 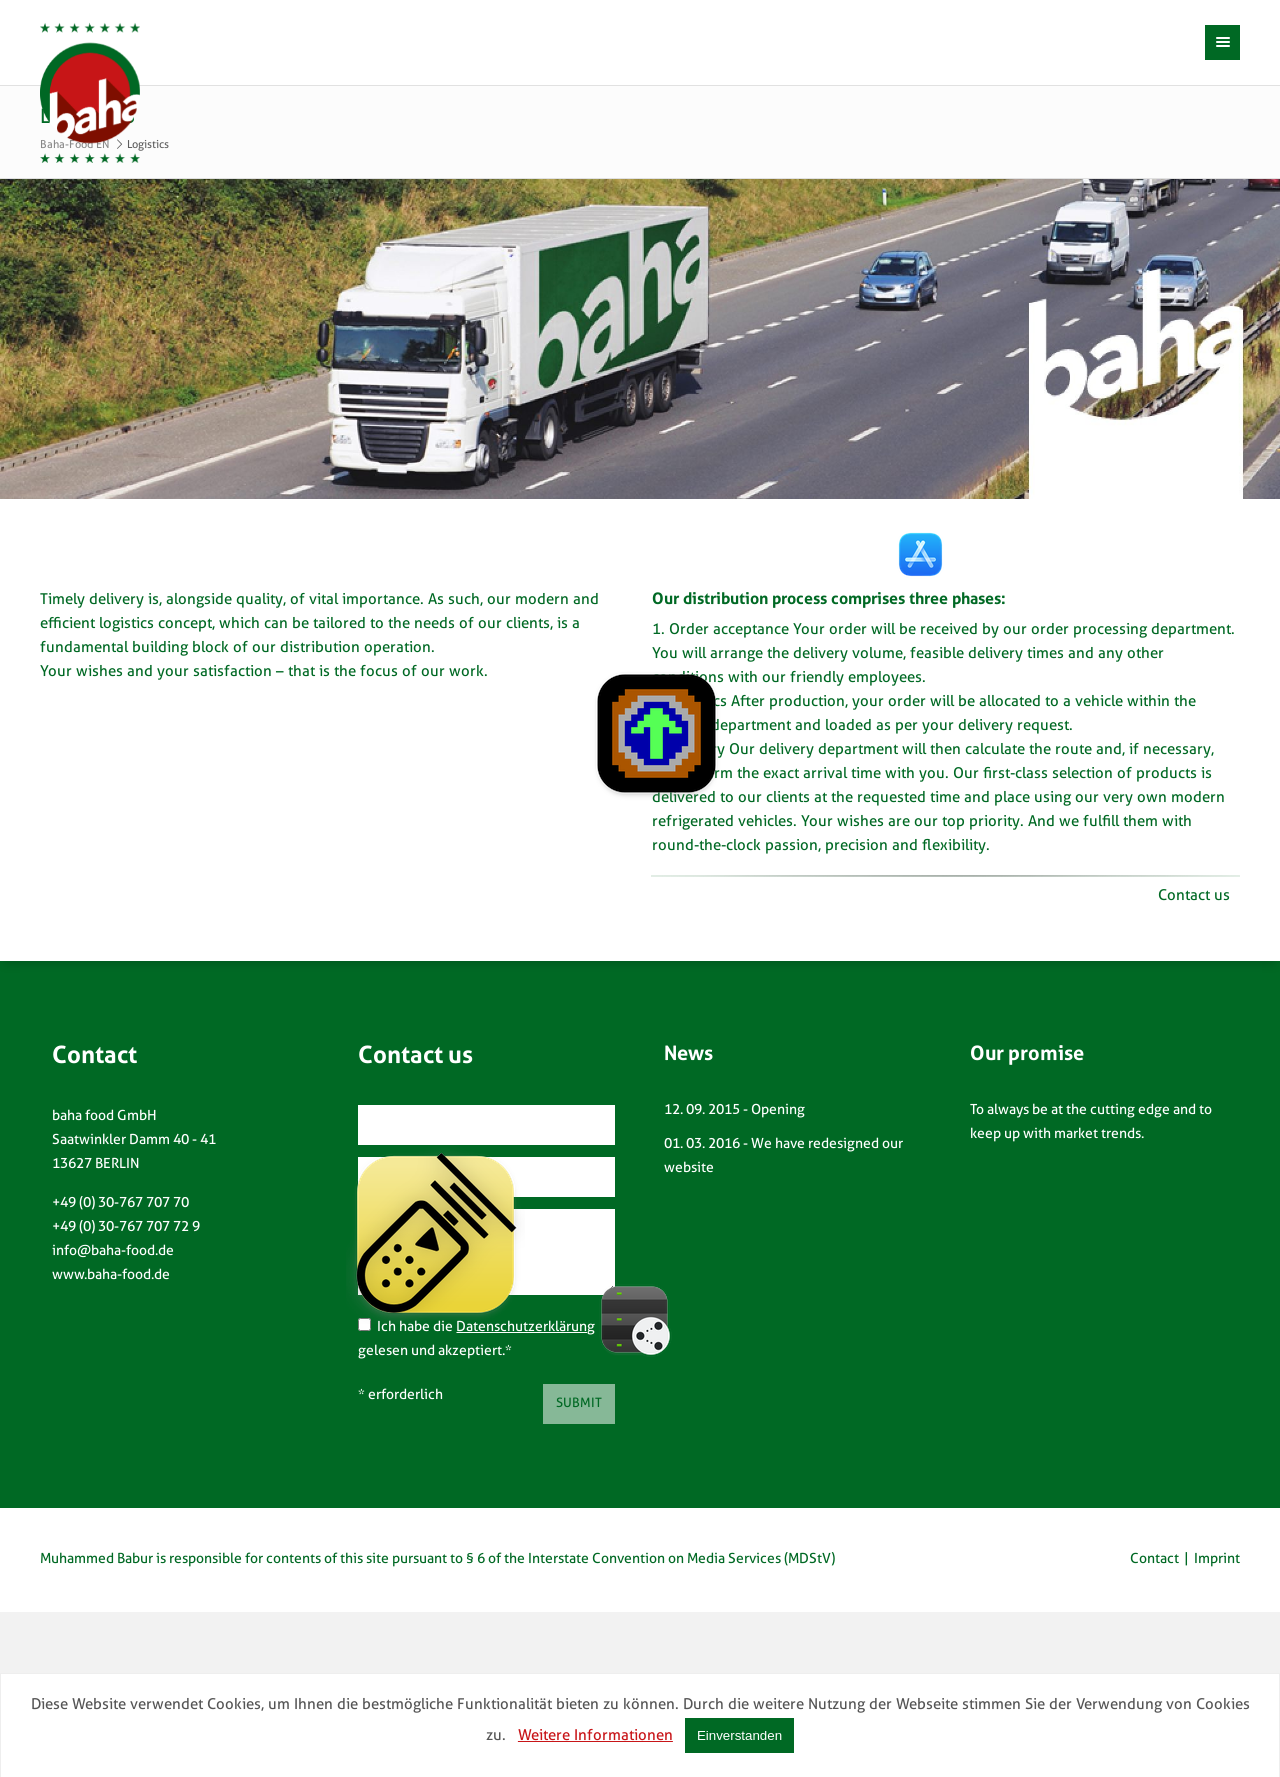 I want to click on open the app store to browse and download applications, so click(x=920, y=554).